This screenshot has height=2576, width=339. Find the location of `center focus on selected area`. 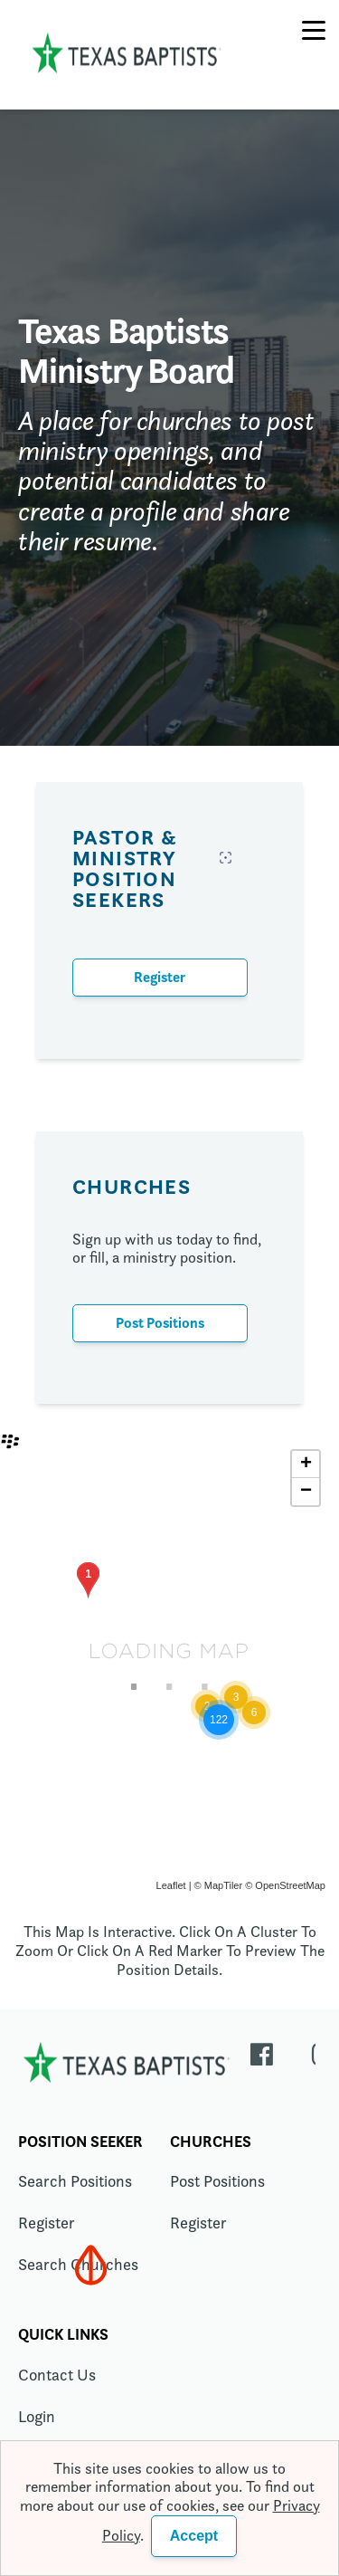

center focus on selected area is located at coordinates (225, 857).